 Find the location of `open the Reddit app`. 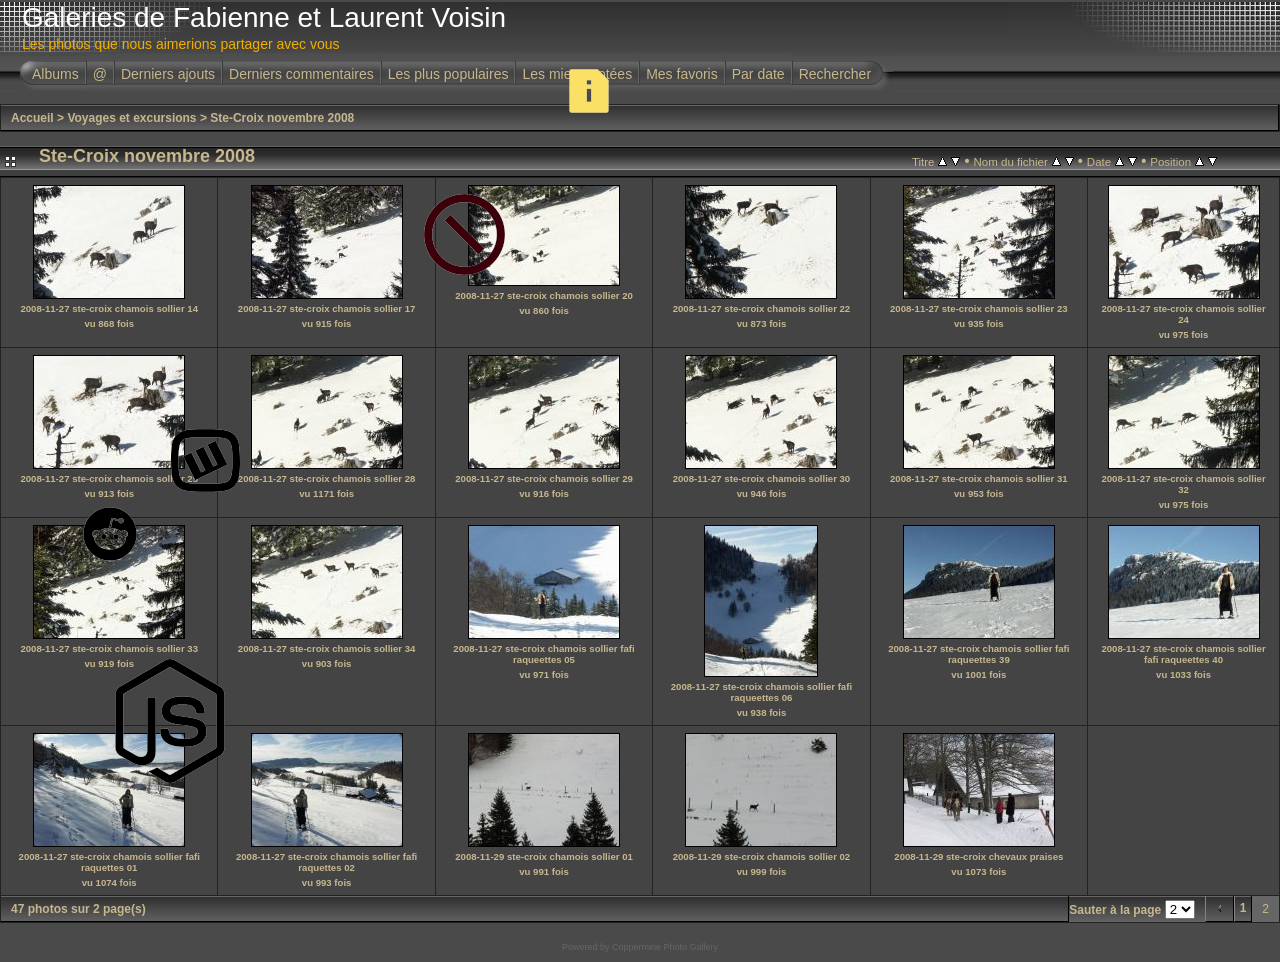

open the Reddit app is located at coordinates (110, 534).